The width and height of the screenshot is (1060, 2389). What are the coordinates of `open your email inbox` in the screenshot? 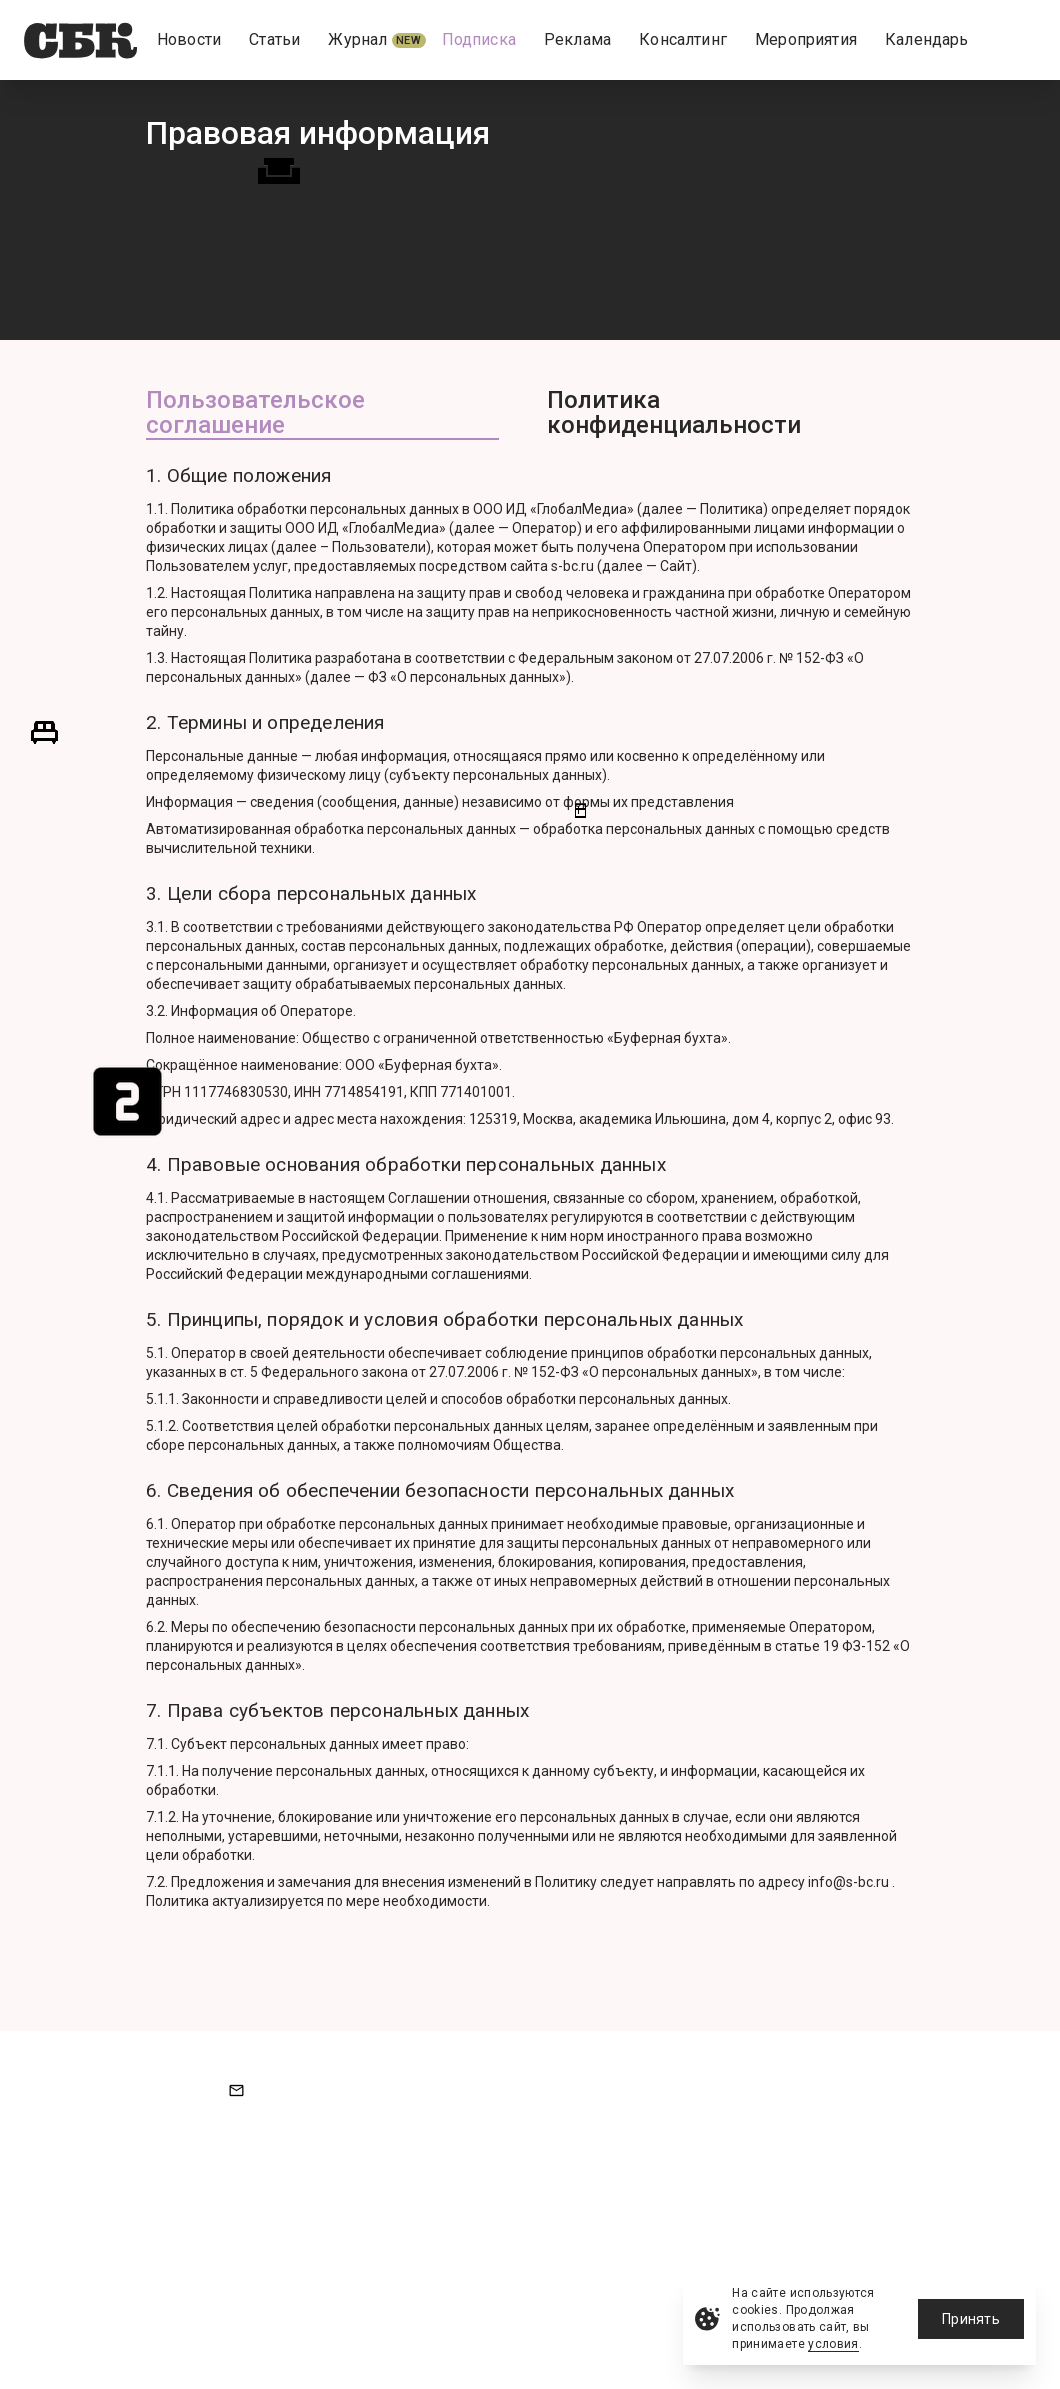 It's located at (236, 2090).